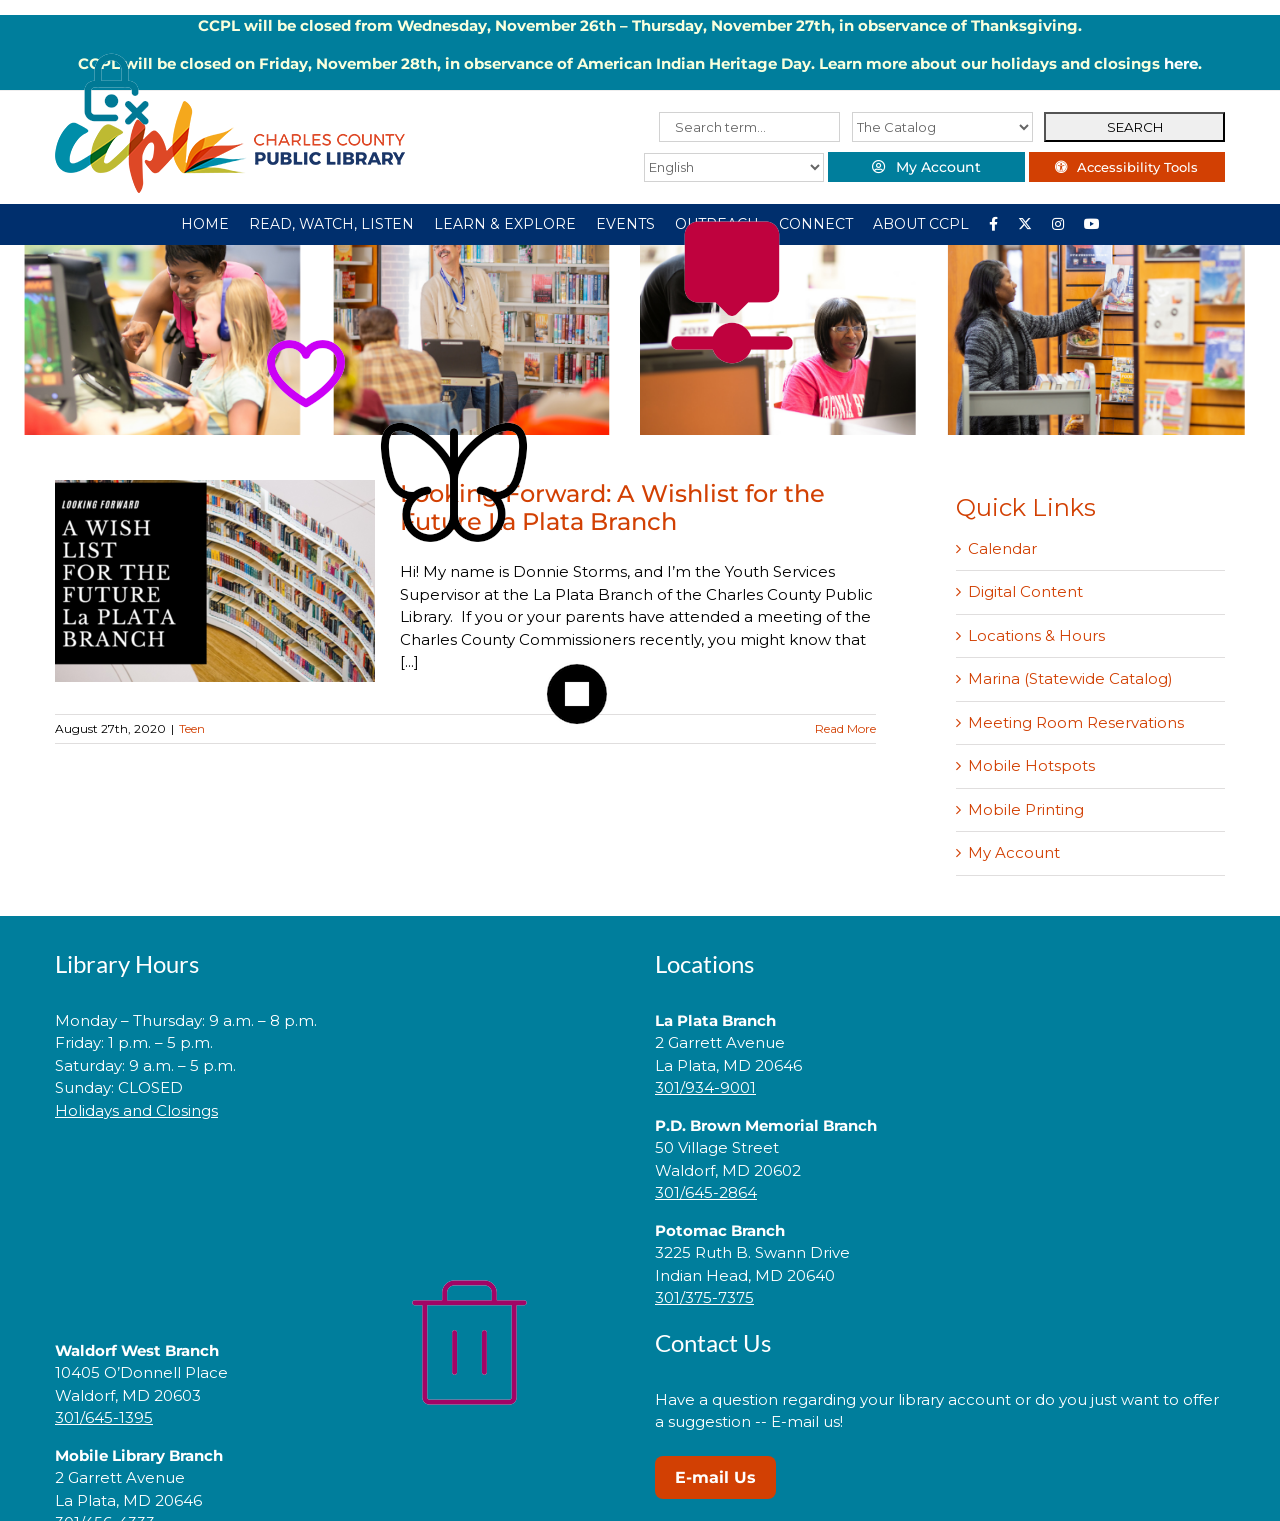  Describe the element at coordinates (111, 87) in the screenshot. I see `remove or delete a security lock` at that location.